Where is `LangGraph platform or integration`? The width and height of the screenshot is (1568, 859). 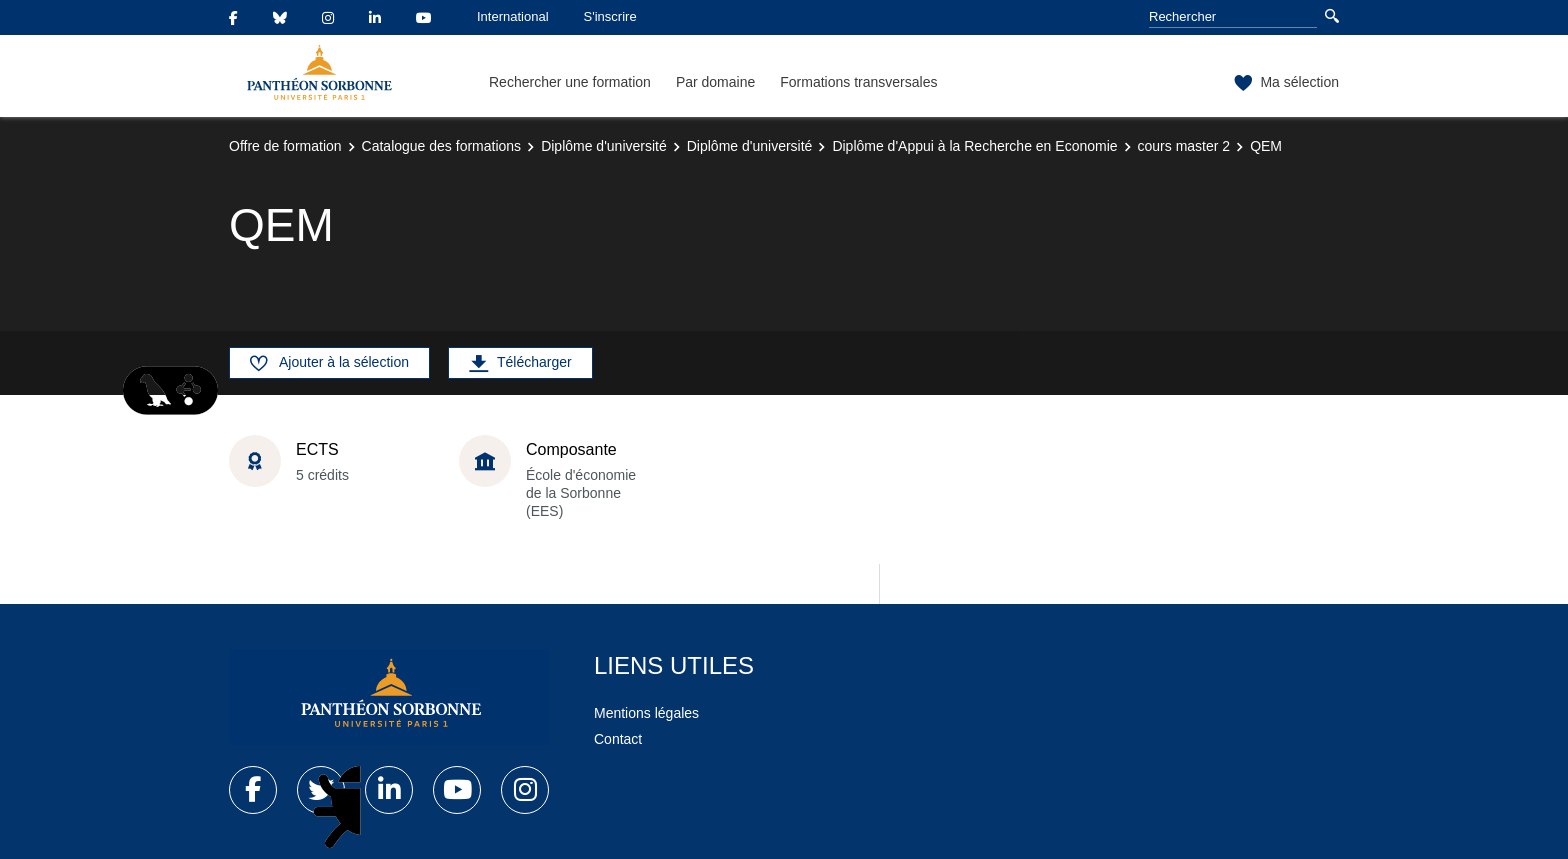 LangGraph platform or integration is located at coordinates (170, 390).